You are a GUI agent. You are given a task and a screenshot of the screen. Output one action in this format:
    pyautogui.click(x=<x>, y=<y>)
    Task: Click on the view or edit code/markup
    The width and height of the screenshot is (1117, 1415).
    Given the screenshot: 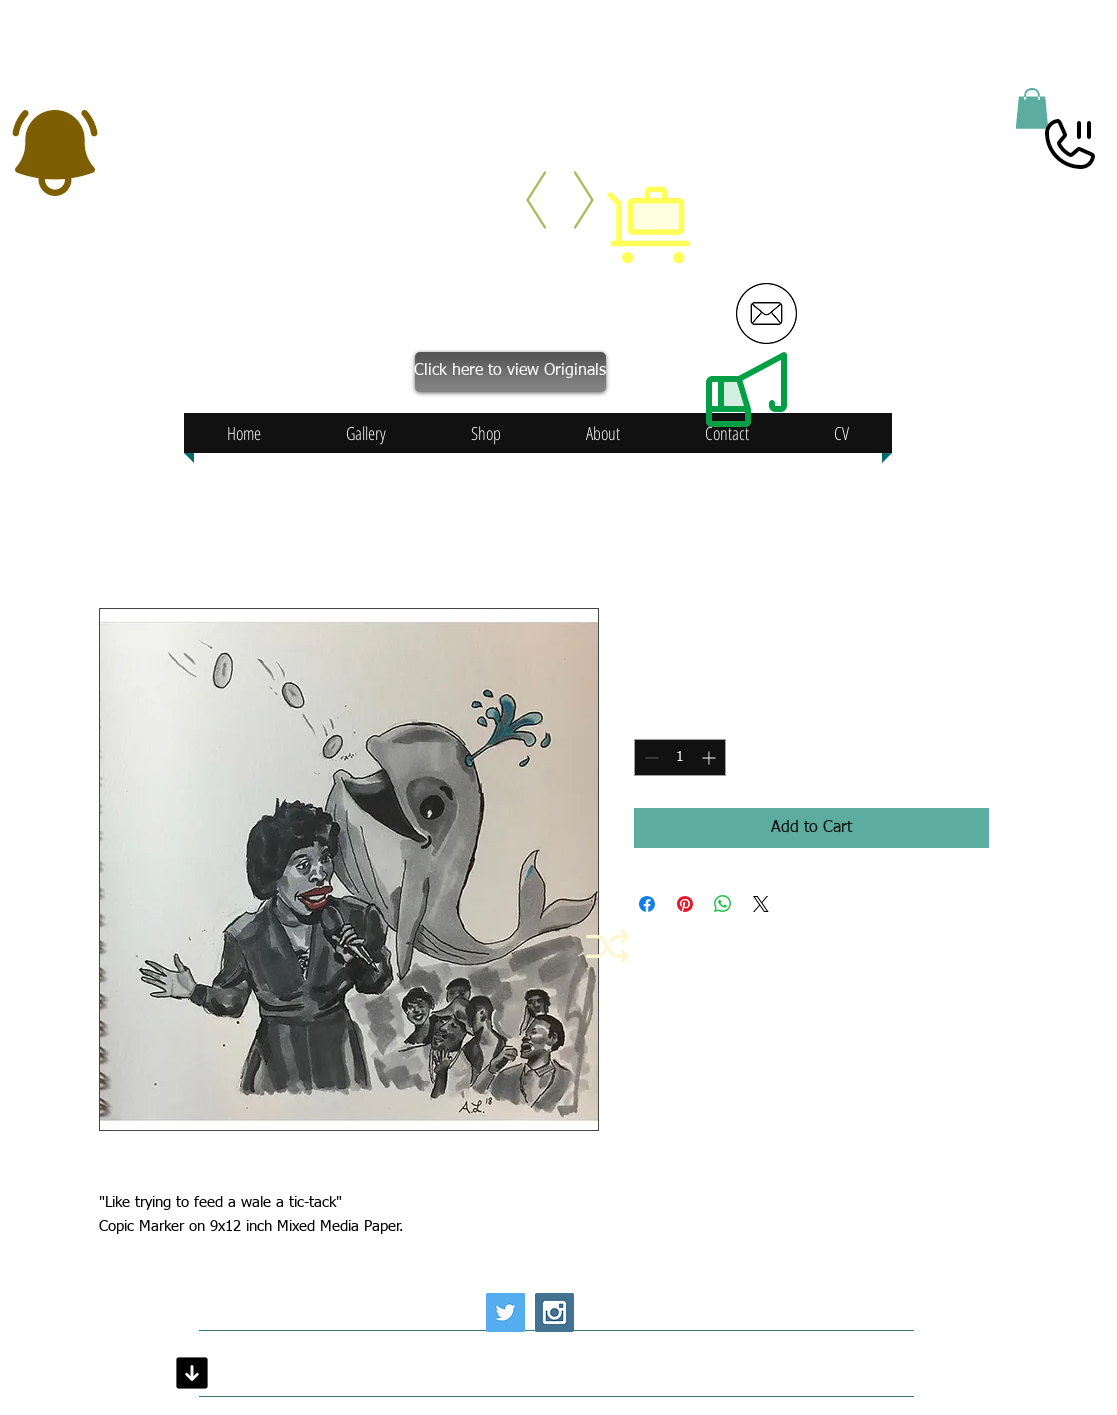 What is the action you would take?
    pyautogui.click(x=560, y=200)
    